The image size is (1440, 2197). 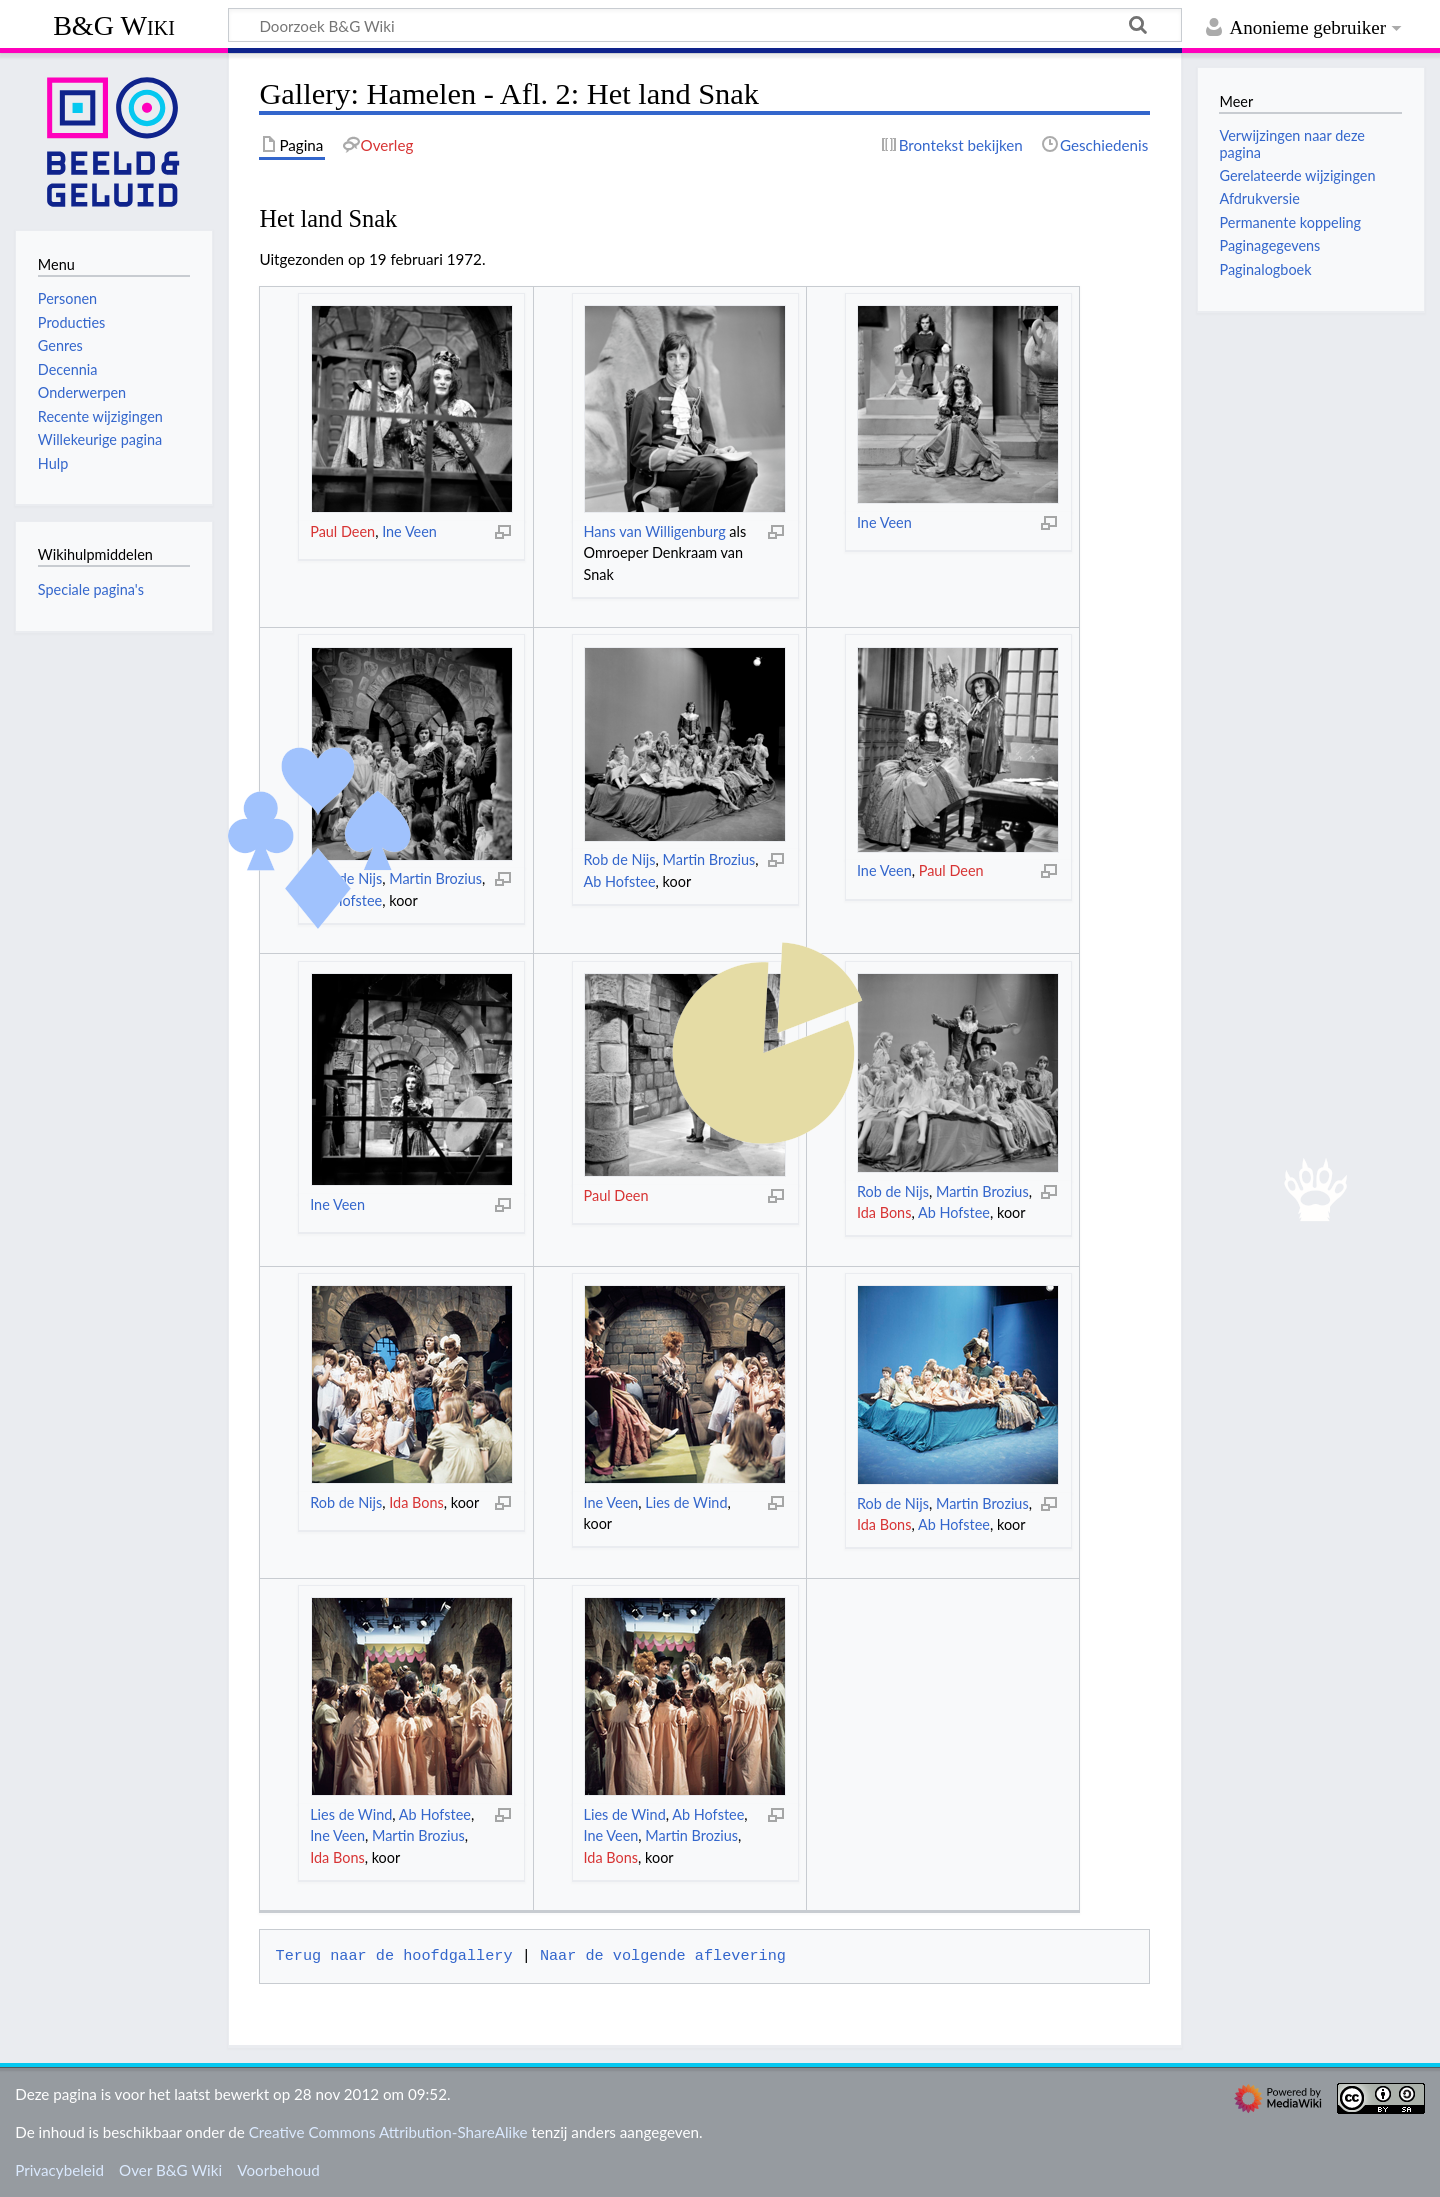 What do you see at coordinates (768, 1043) in the screenshot?
I see `view analytics or statistics breakdown` at bounding box center [768, 1043].